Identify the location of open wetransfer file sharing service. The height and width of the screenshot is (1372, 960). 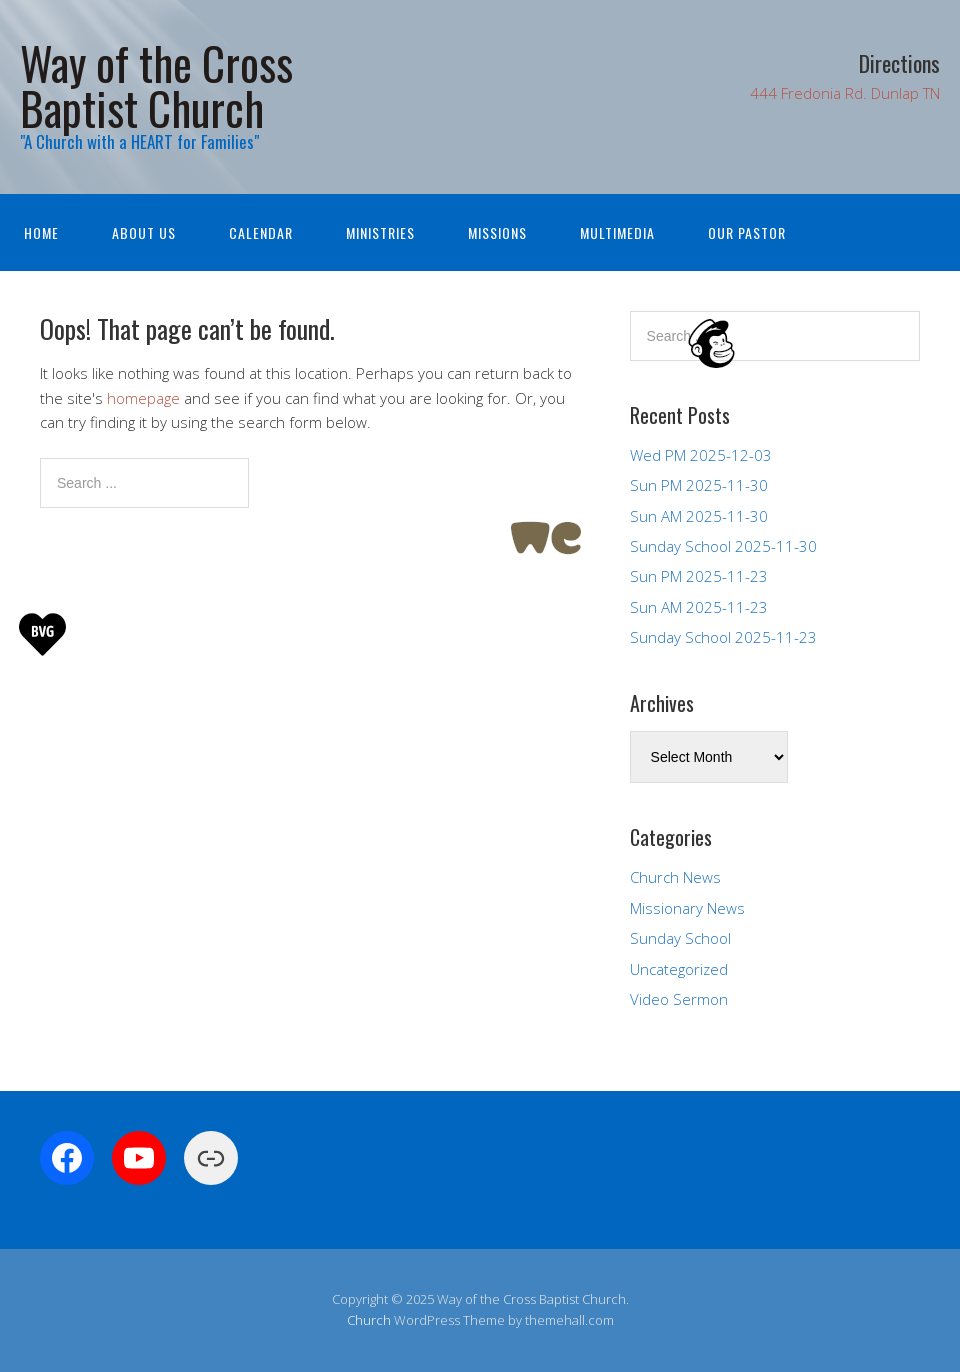
(546, 538).